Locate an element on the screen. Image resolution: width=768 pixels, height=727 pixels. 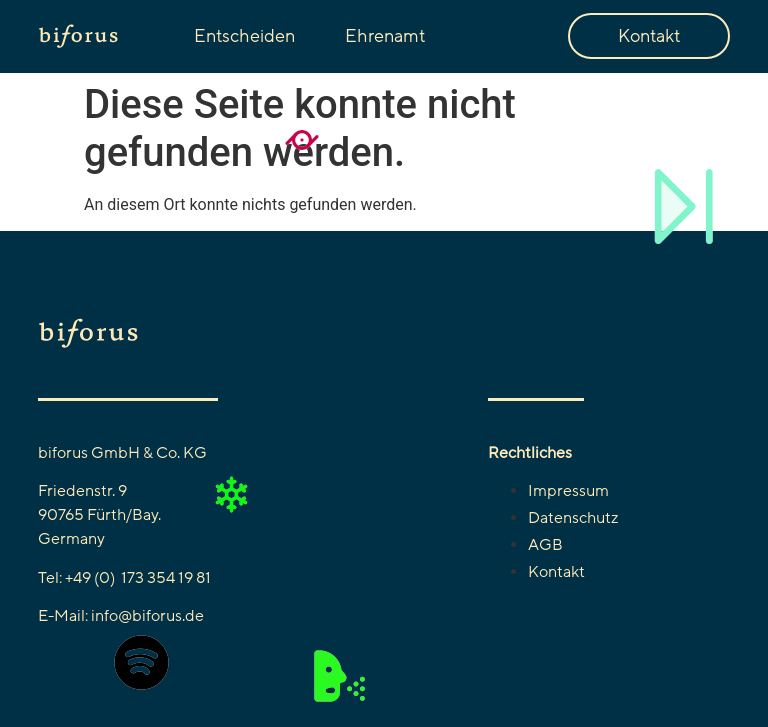
activate cooling or air conditioning mode is located at coordinates (231, 494).